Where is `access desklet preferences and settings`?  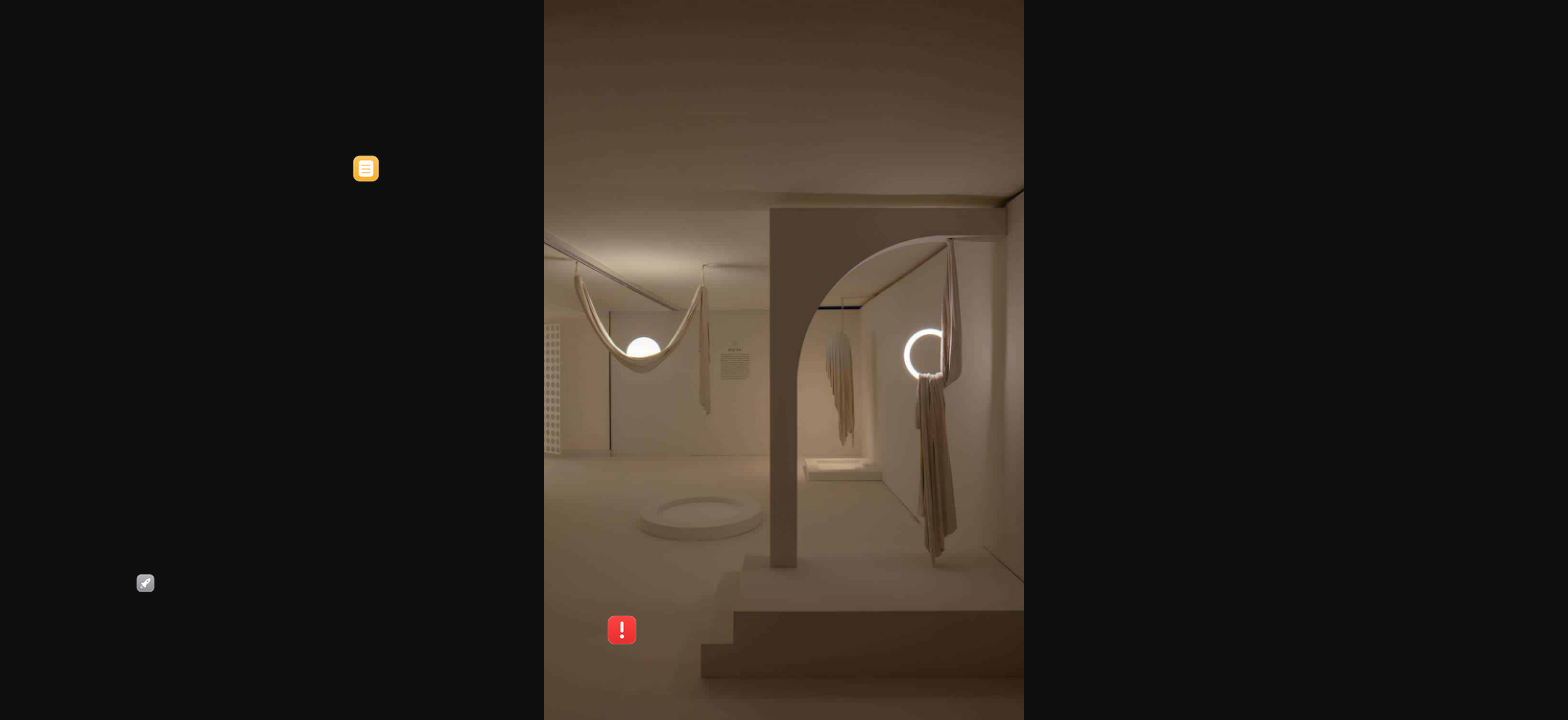
access desklet preferences and settings is located at coordinates (366, 169).